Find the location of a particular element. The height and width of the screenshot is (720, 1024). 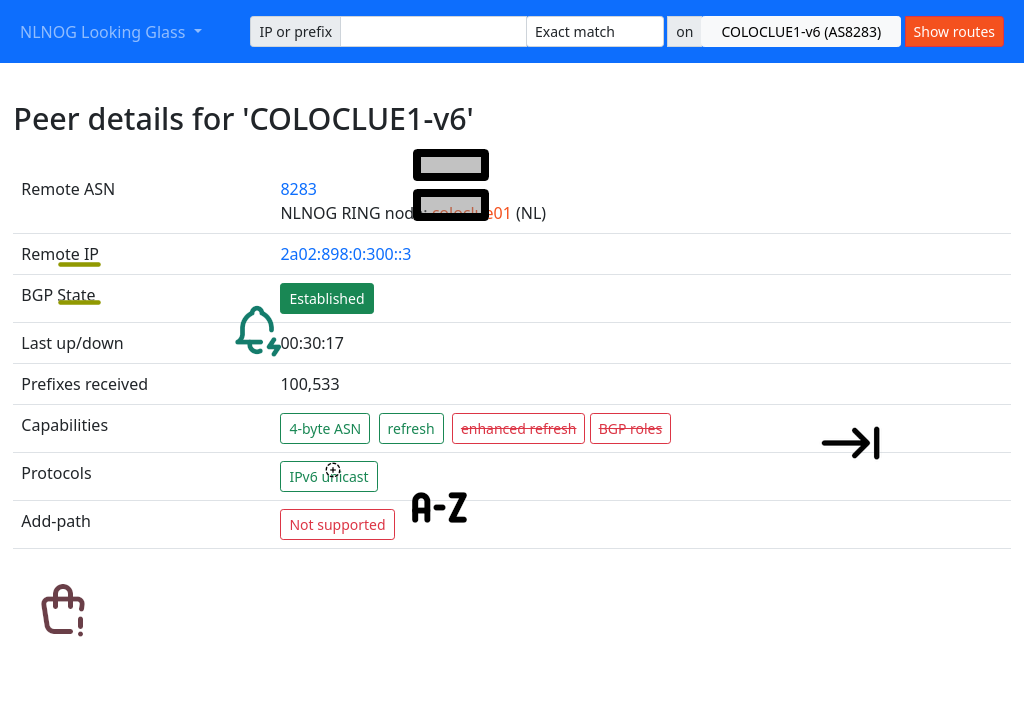

shopping bag requires attention or action is located at coordinates (63, 609).